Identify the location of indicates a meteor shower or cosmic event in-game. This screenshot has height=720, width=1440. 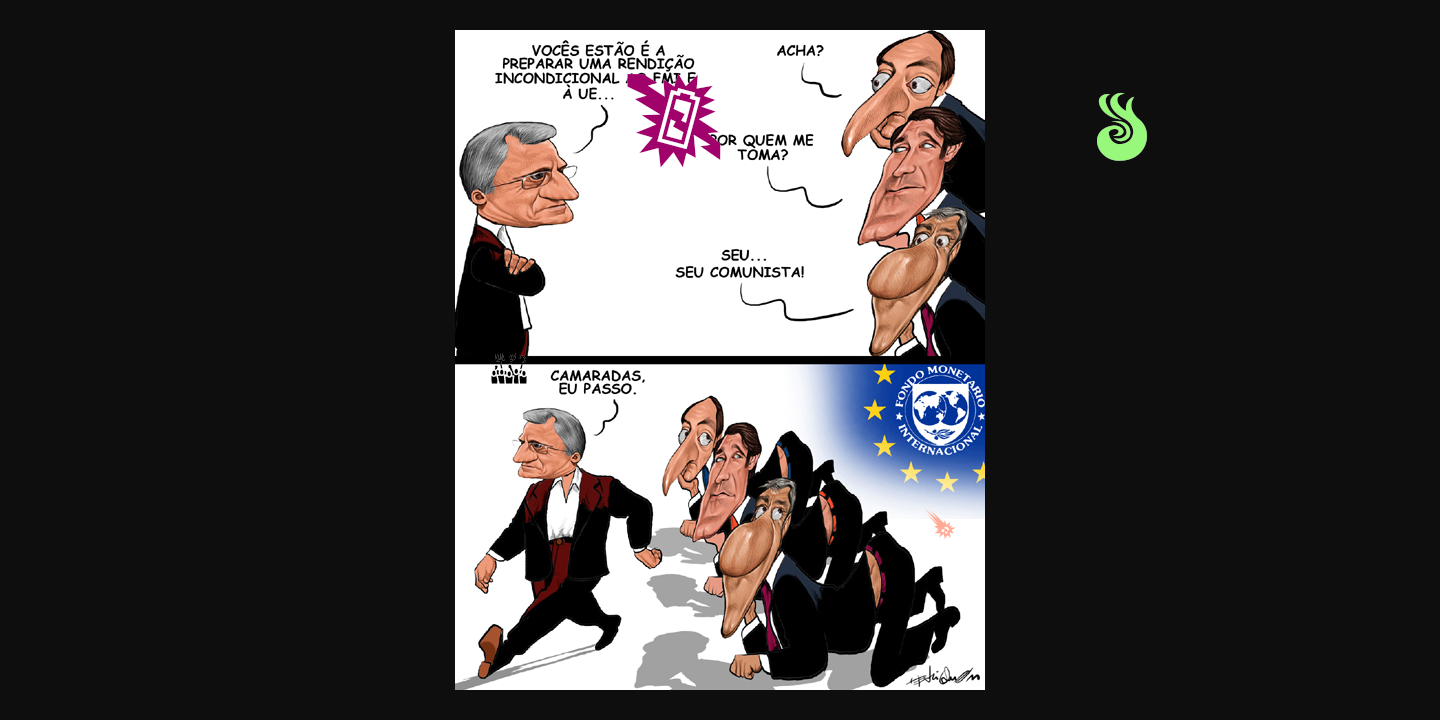
(940, 524).